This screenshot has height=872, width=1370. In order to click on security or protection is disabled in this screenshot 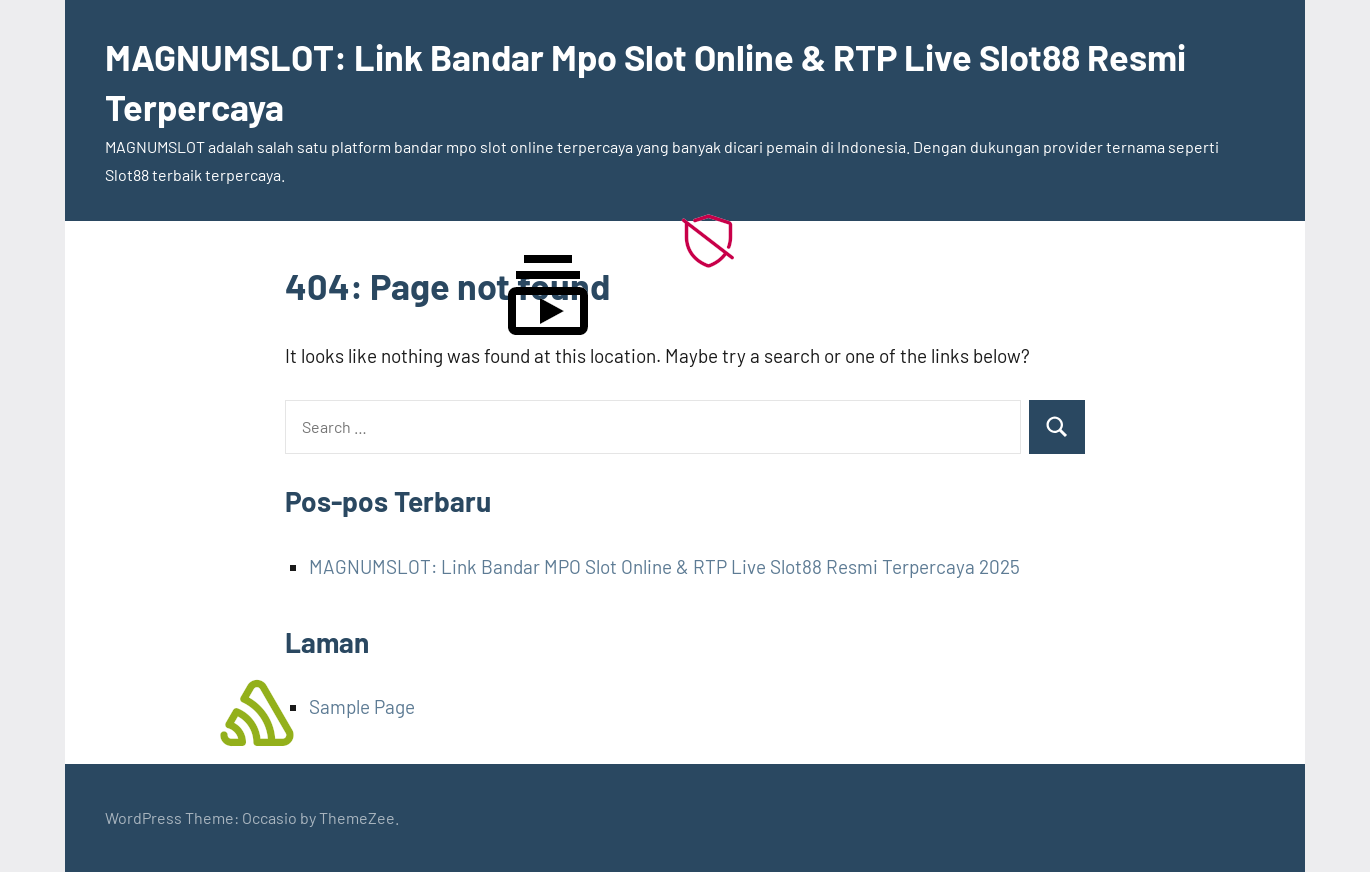, I will do `click(708, 240)`.